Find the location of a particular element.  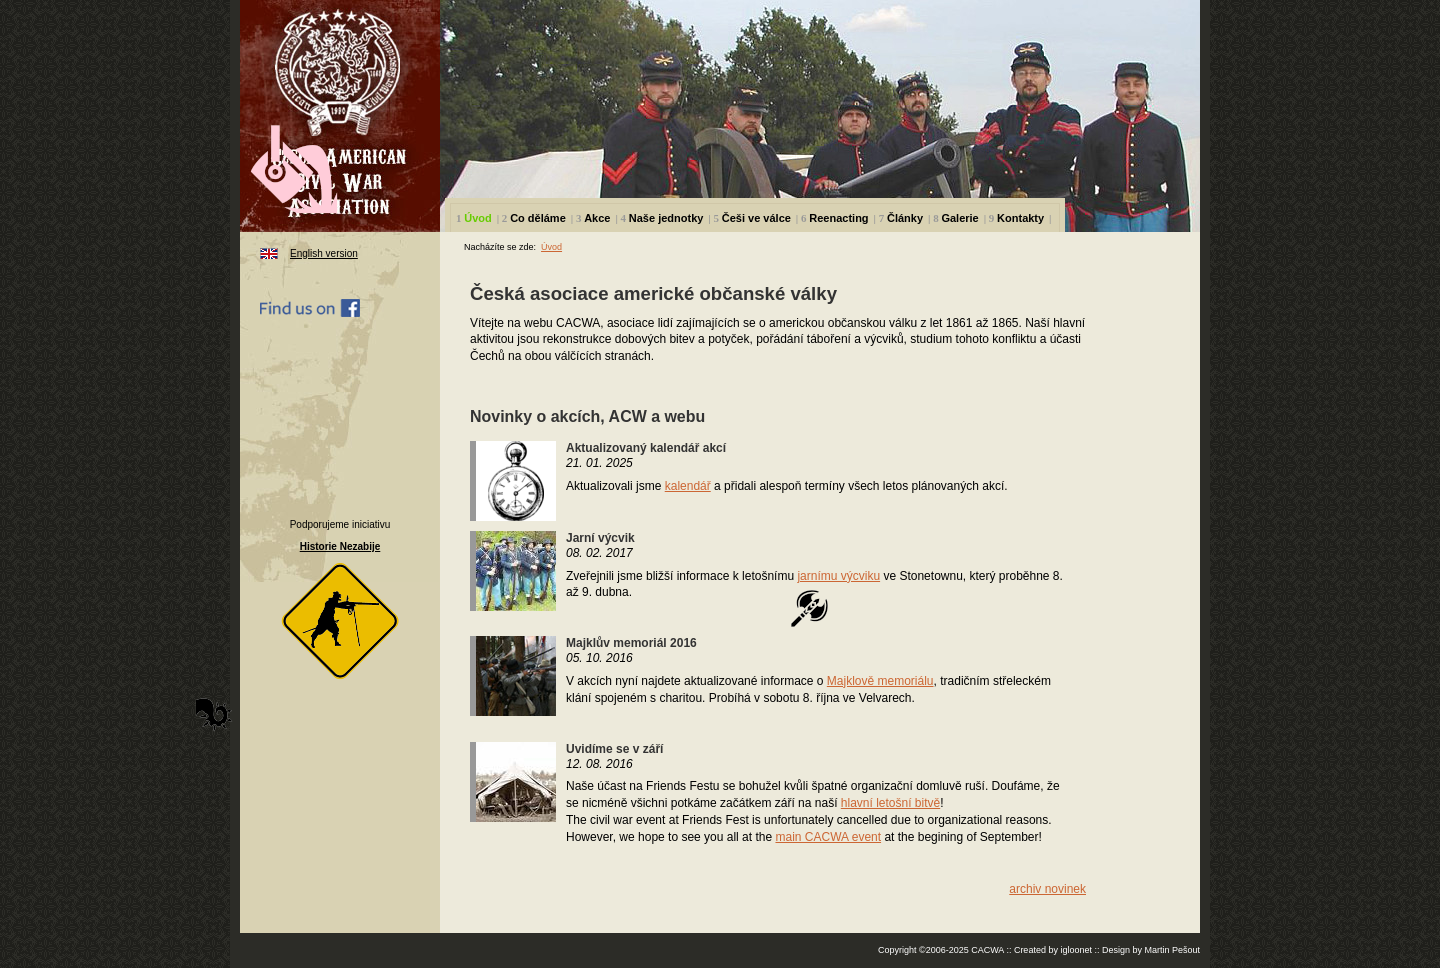

select tentacle monster or creature type is located at coordinates (214, 715).